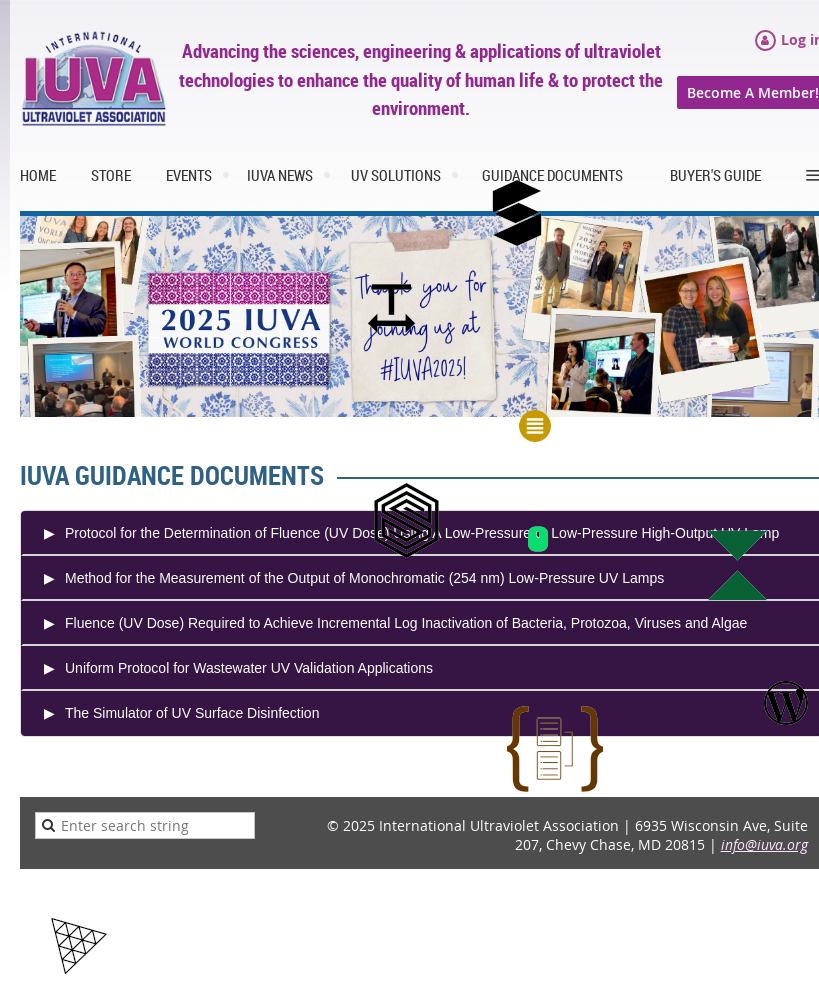 The image size is (819, 986). Describe the element at coordinates (406, 520) in the screenshot. I see `SurrealDB logo` at that location.